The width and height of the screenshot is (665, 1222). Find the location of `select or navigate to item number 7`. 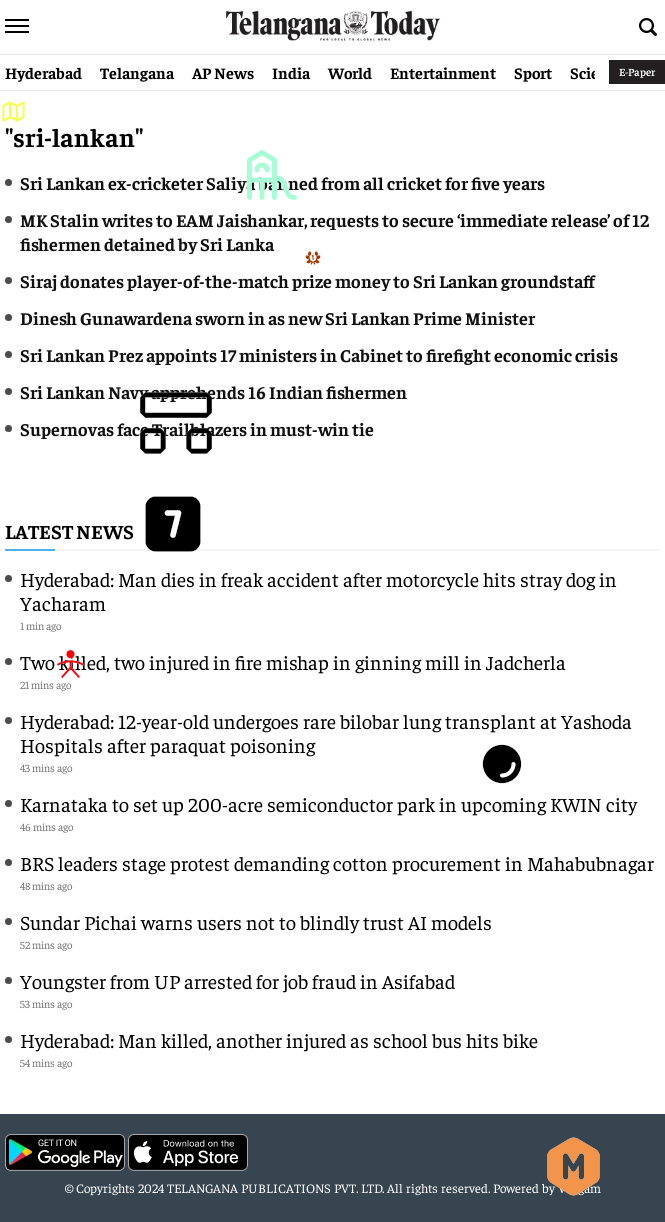

select or navigate to item number 7 is located at coordinates (173, 524).